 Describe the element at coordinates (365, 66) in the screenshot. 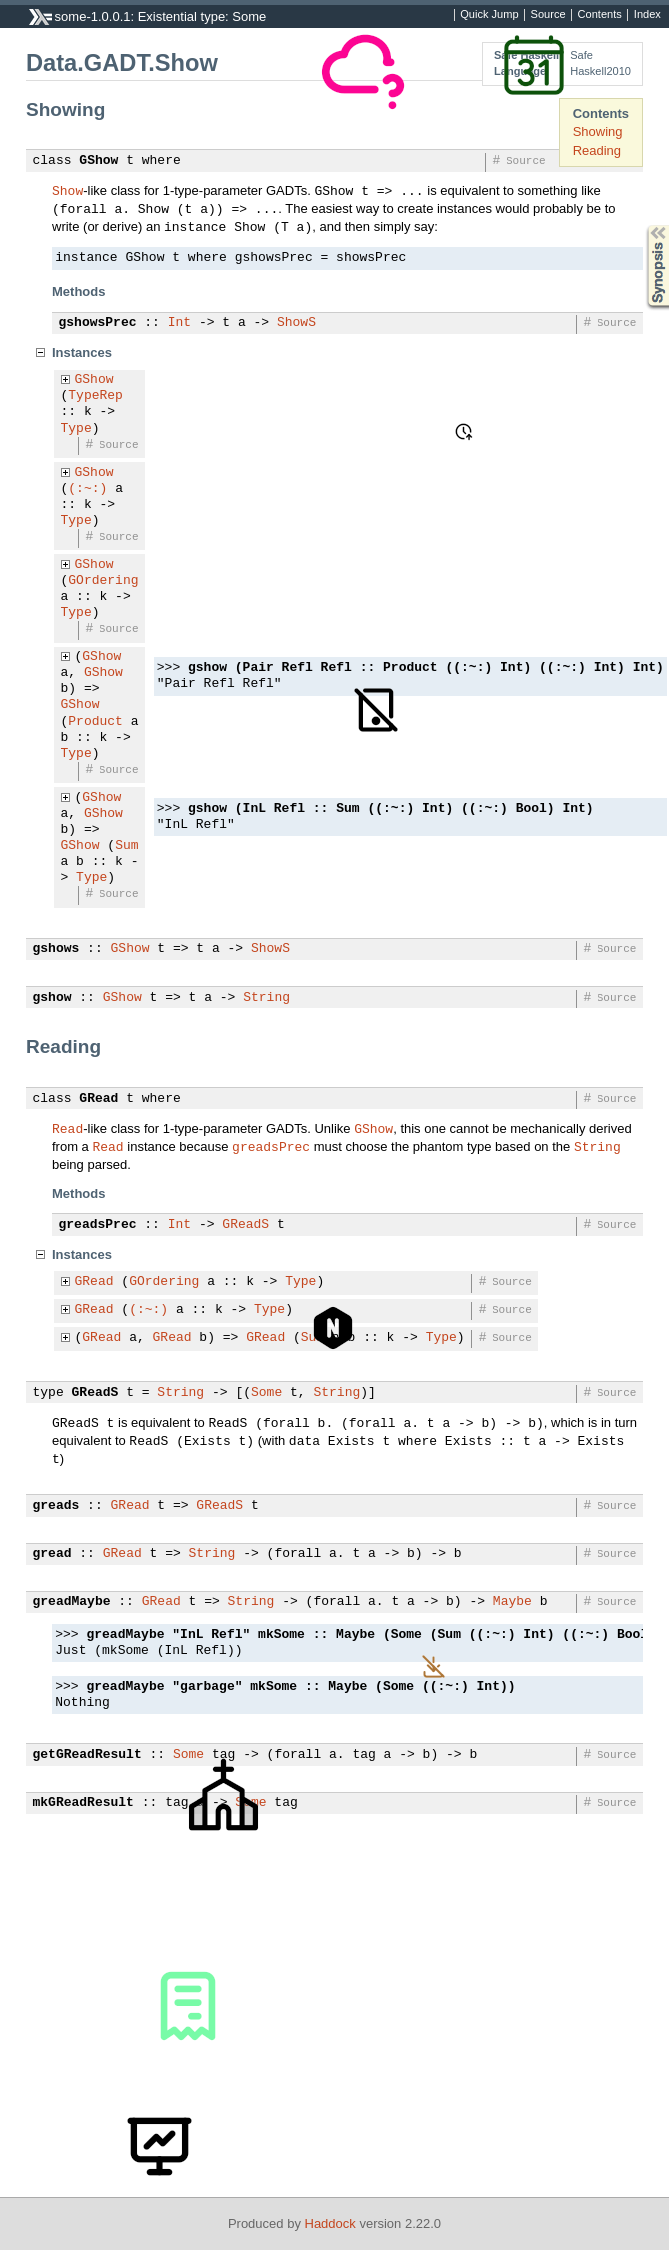

I see `cloud storage help or support` at that location.